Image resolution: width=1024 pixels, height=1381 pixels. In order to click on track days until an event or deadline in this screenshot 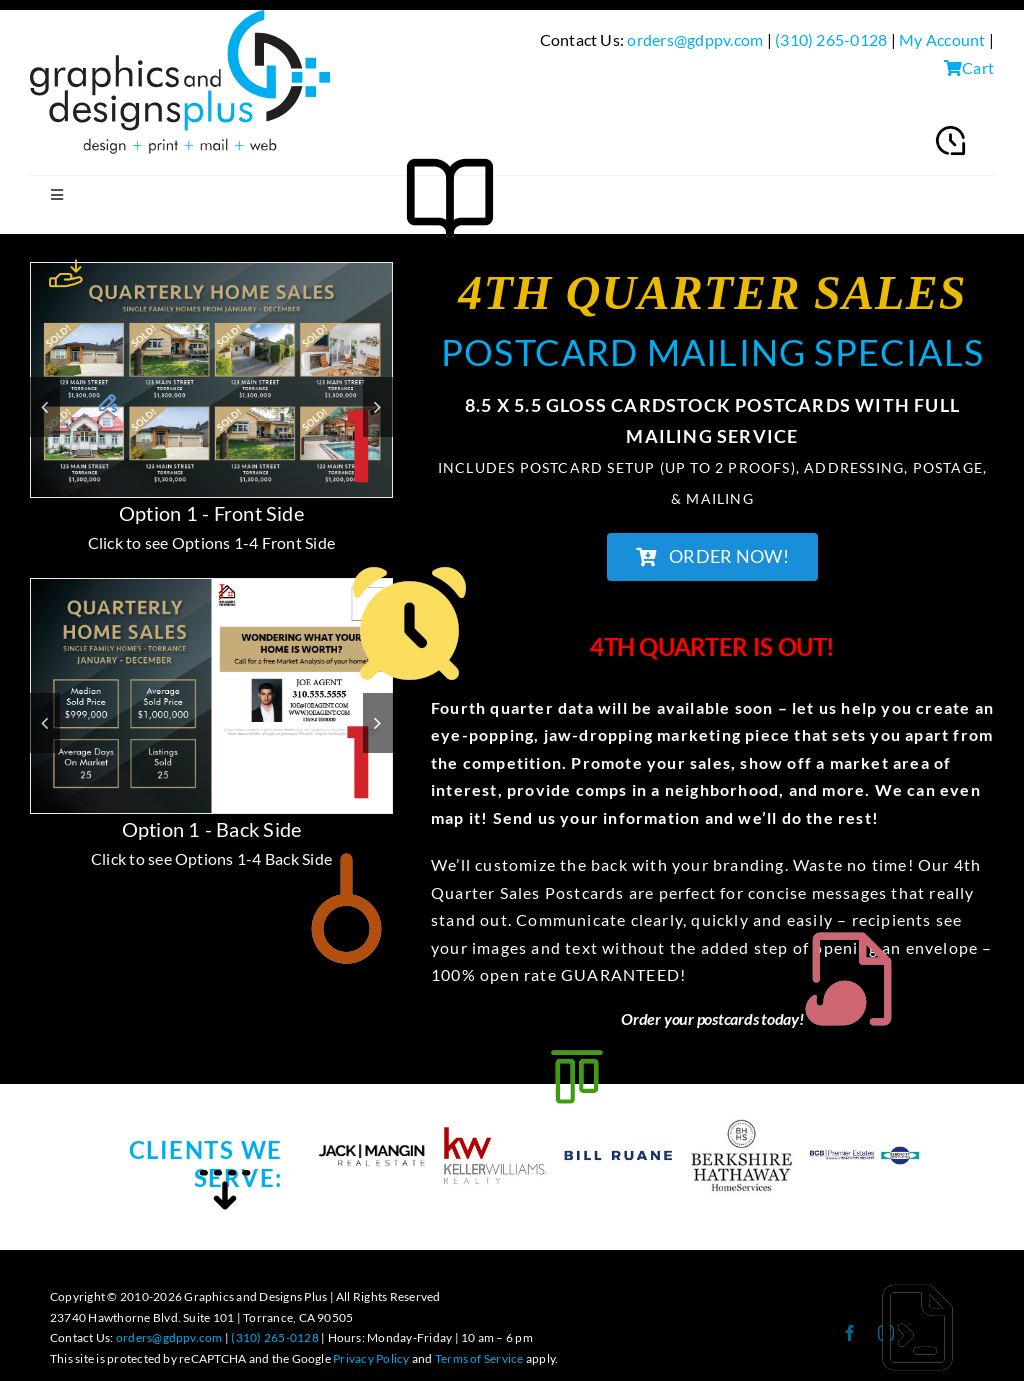, I will do `click(950, 140)`.